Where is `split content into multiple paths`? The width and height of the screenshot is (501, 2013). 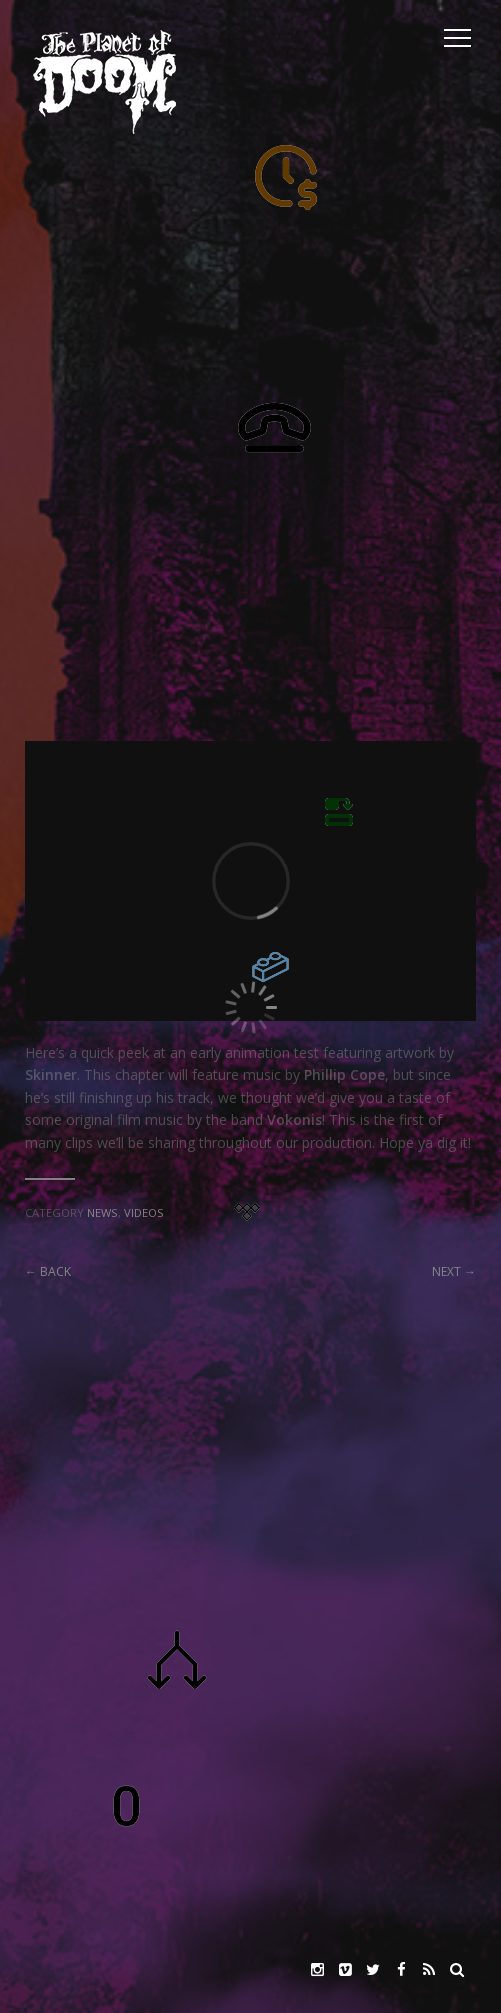 split content into multiple paths is located at coordinates (177, 1662).